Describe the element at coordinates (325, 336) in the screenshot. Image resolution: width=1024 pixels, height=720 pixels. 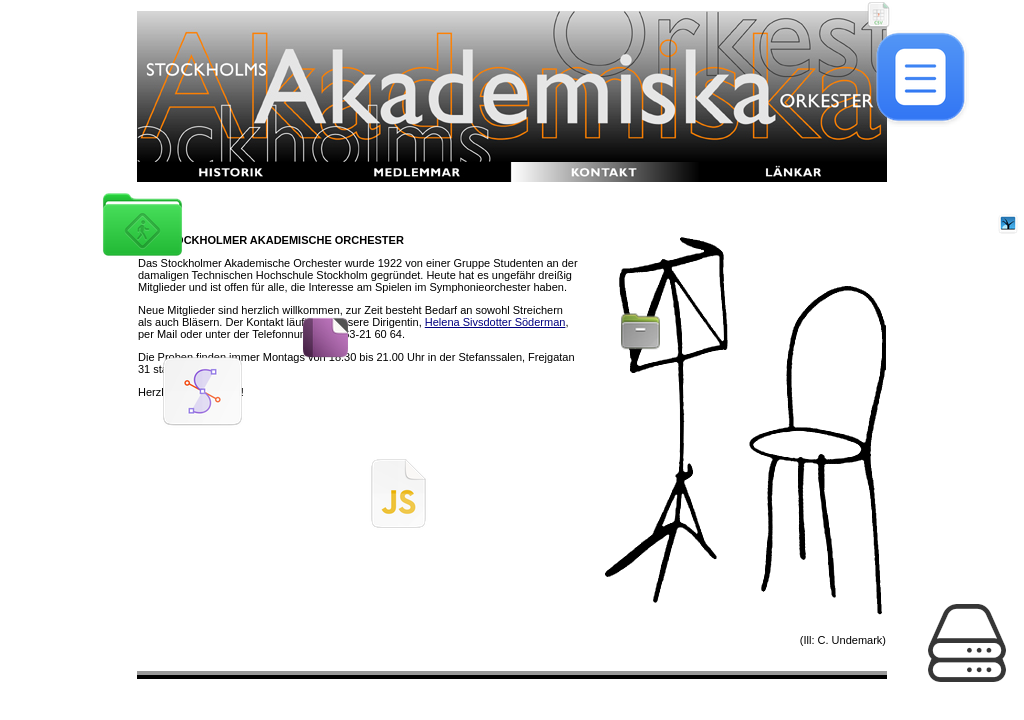
I see `change desktop wallpaper settings` at that location.